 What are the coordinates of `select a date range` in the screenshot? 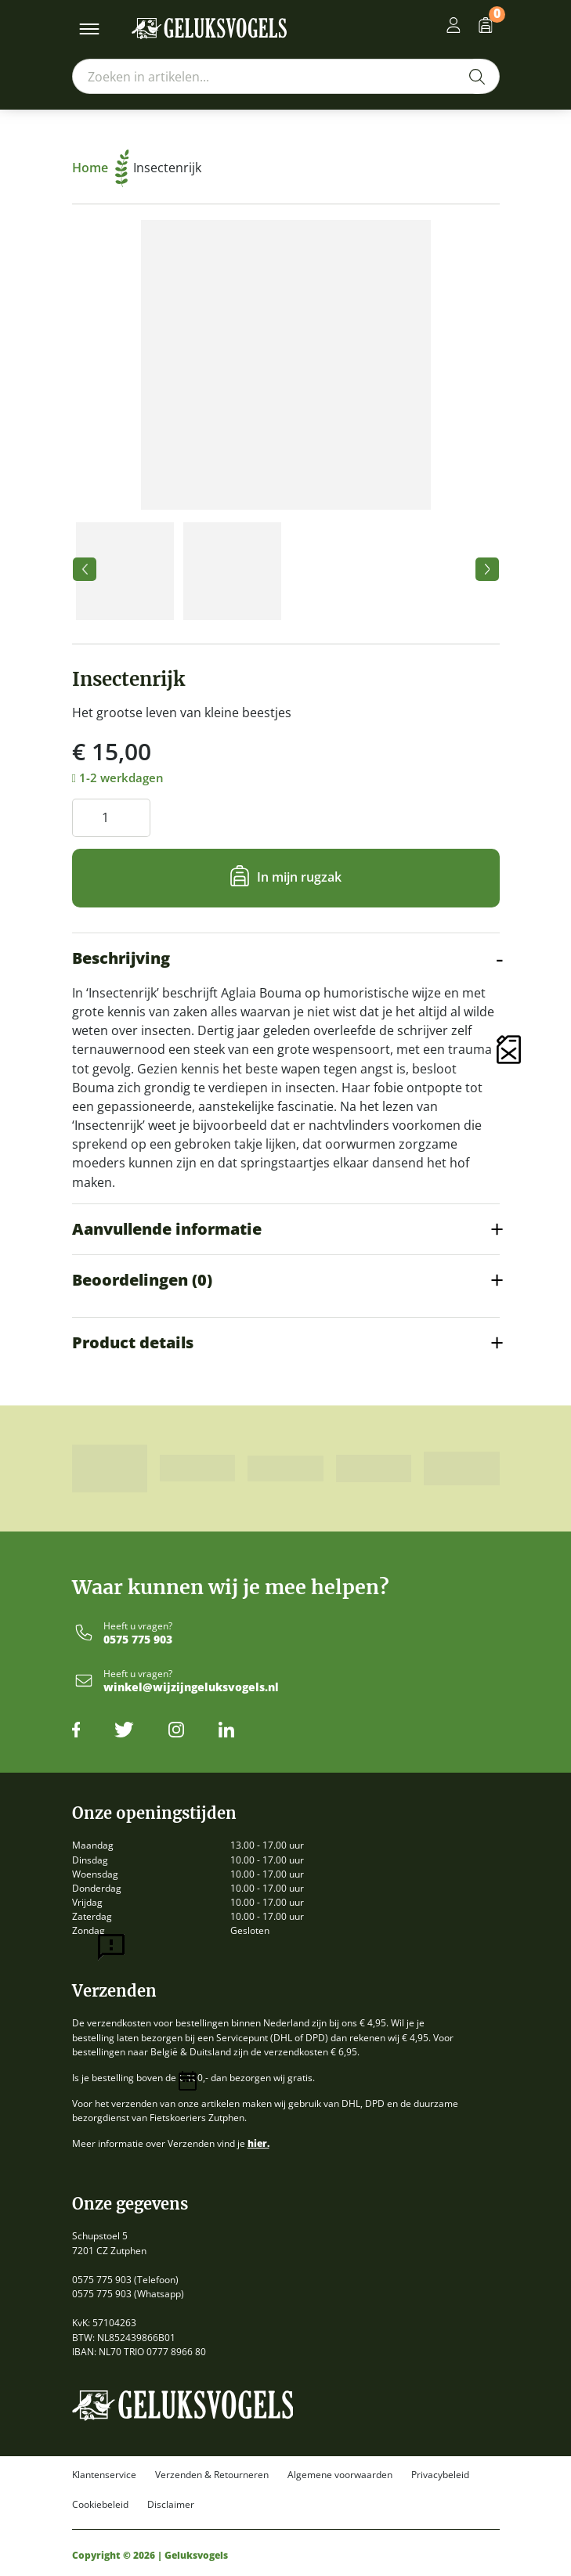 It's located at (187, 2080).